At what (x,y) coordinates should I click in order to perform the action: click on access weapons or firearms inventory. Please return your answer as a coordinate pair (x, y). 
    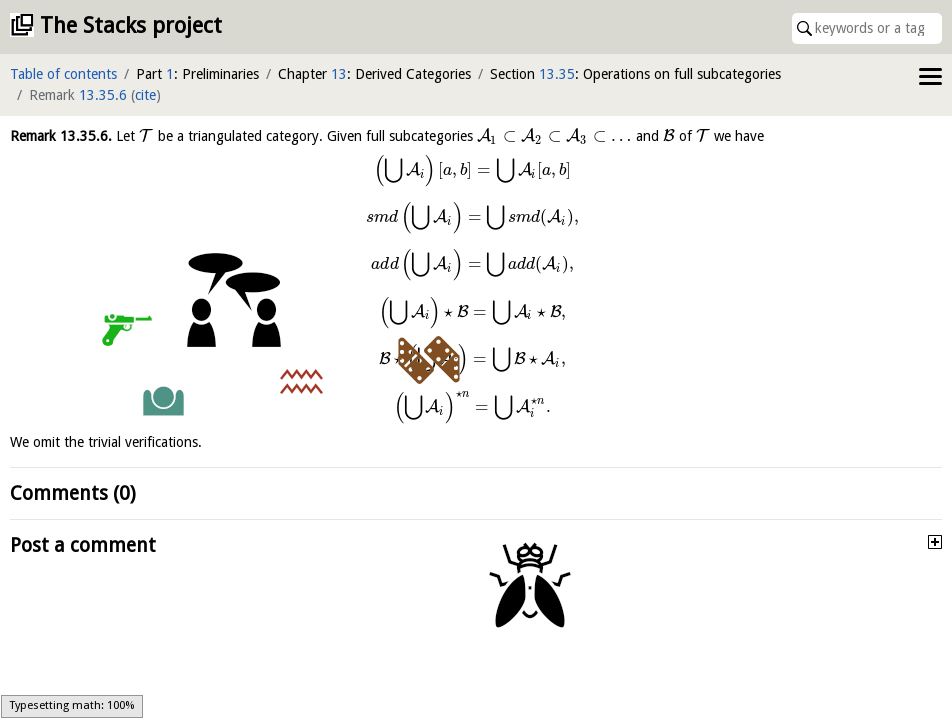
    Looking at the image, I should click on (127, 330).